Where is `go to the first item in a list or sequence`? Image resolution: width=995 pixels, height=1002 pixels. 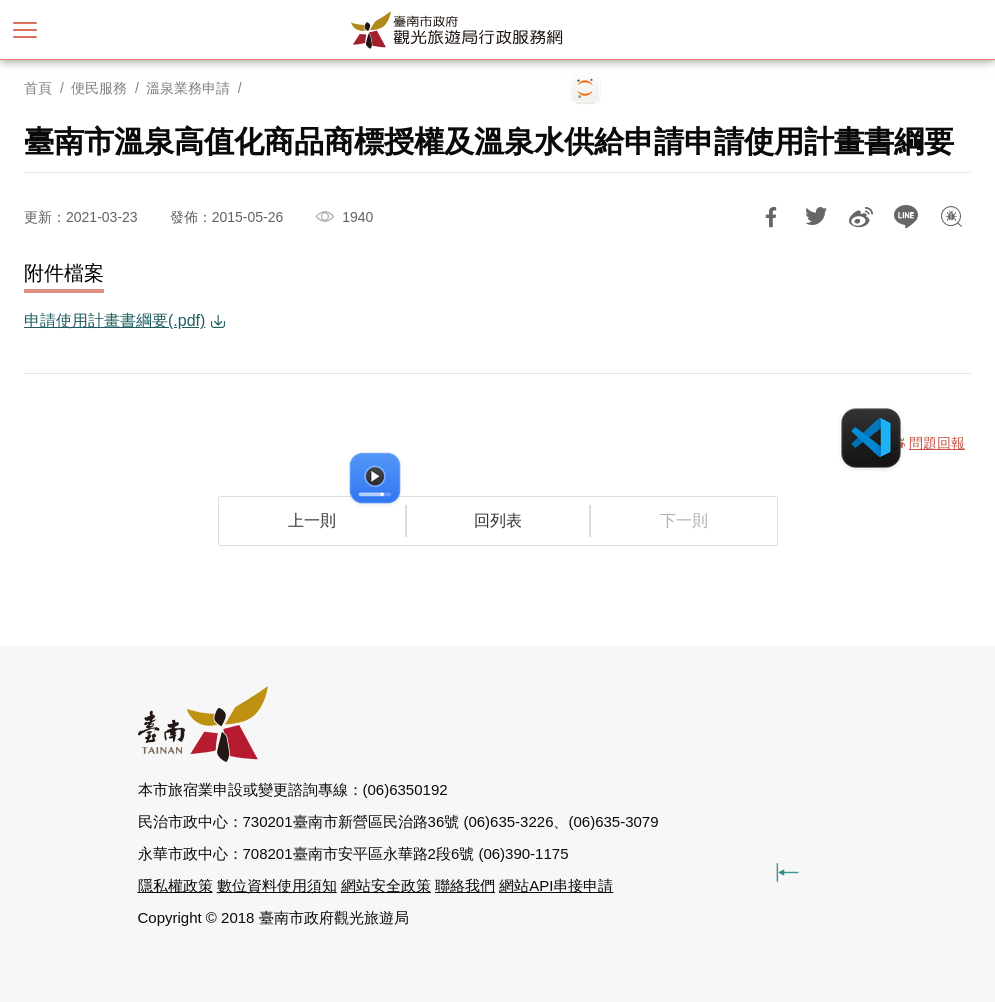
go to the first item in a list or sequence is located at coordinates (787, 872).